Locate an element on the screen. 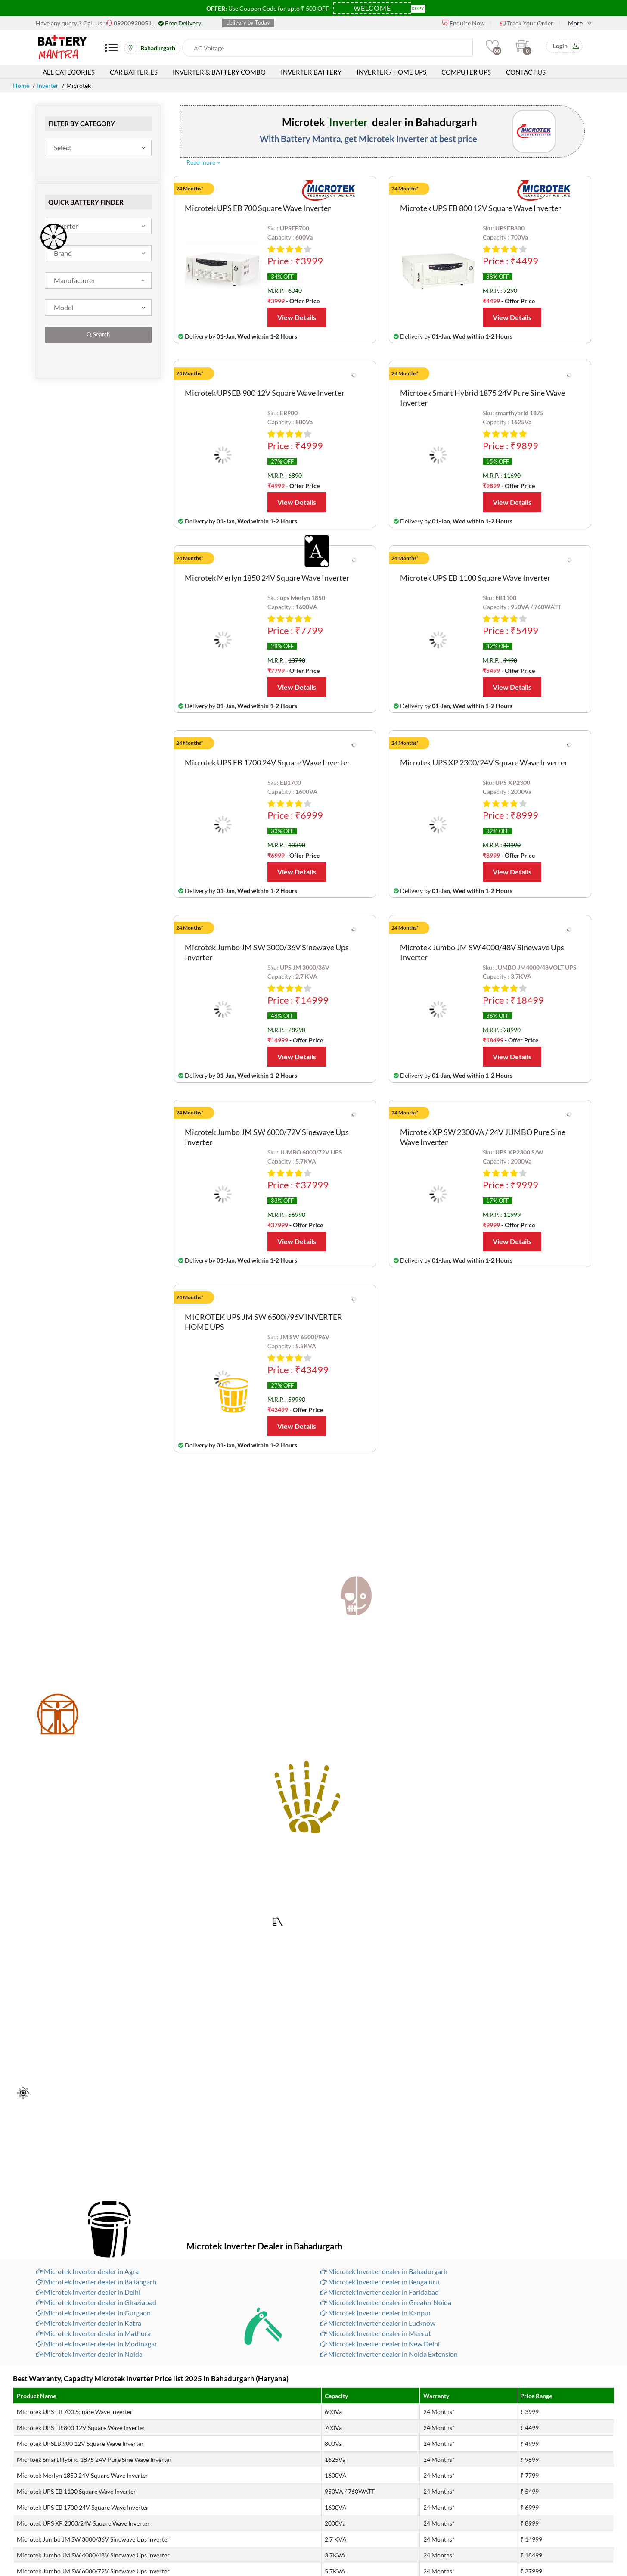 This screenshot has width=627, height=2576. empty inventory slot or container is located at coordinates (109, 2228).